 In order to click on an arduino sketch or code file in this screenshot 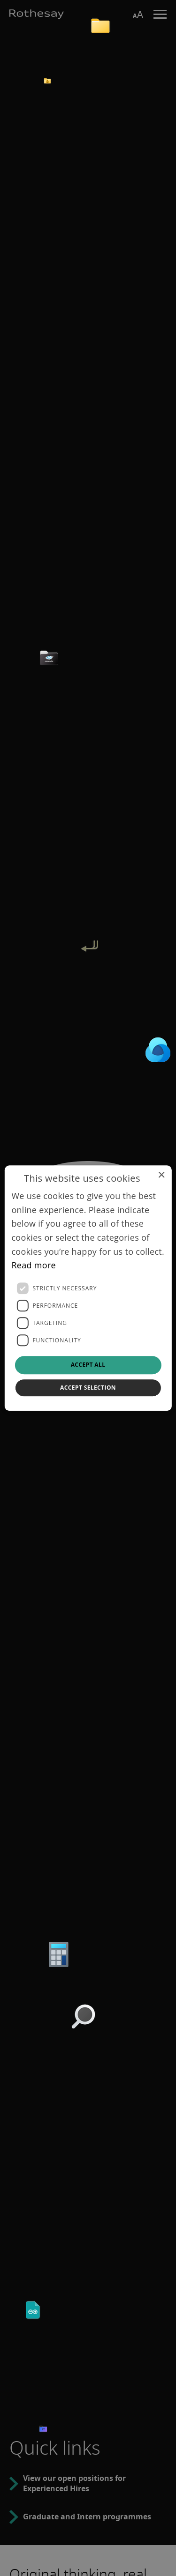, I will do `click(33, 2310)`.